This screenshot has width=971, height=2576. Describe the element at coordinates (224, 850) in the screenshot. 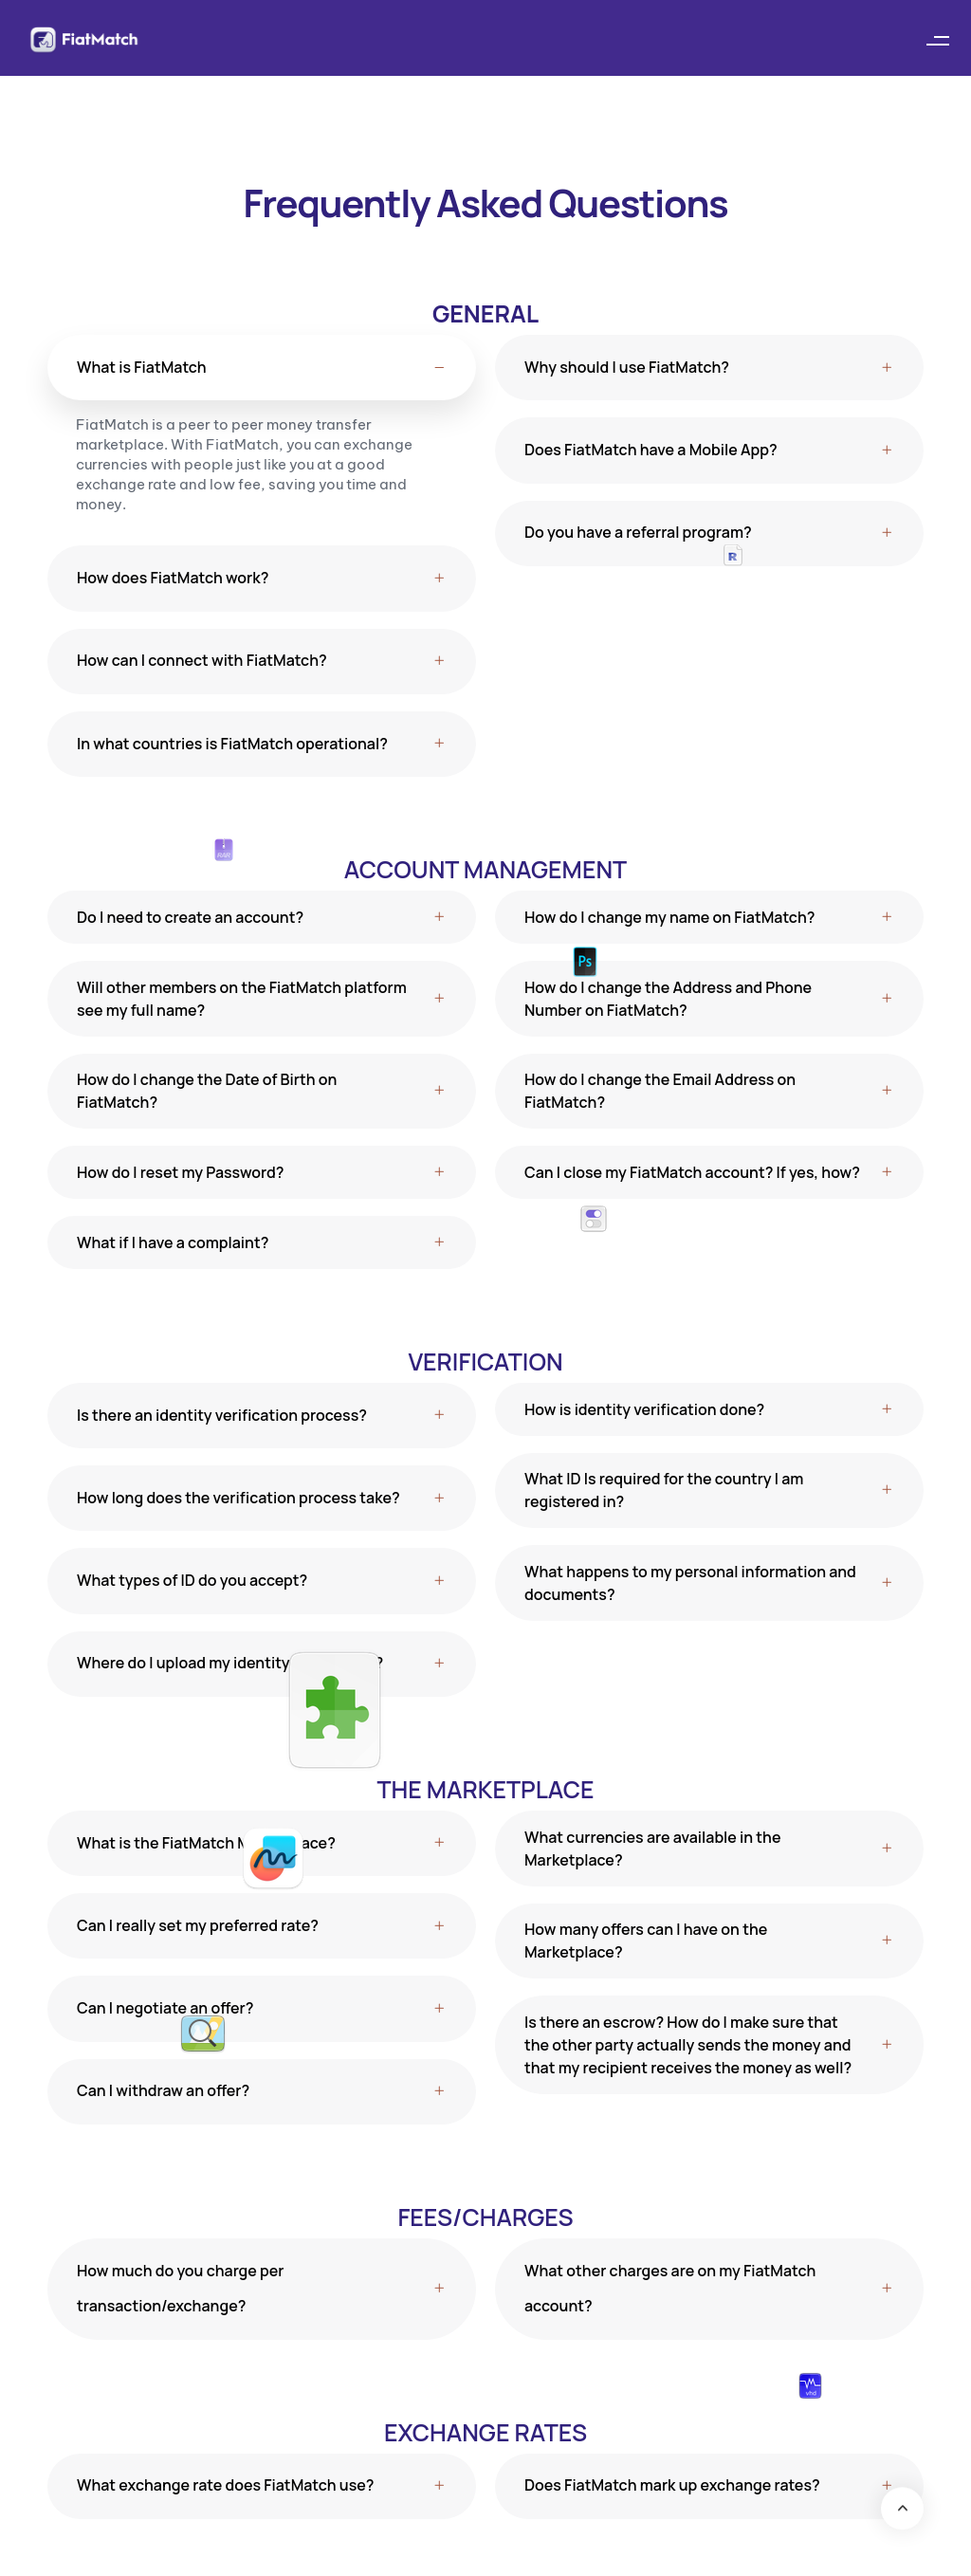

I see `a compressed RAR archive file` at that location.